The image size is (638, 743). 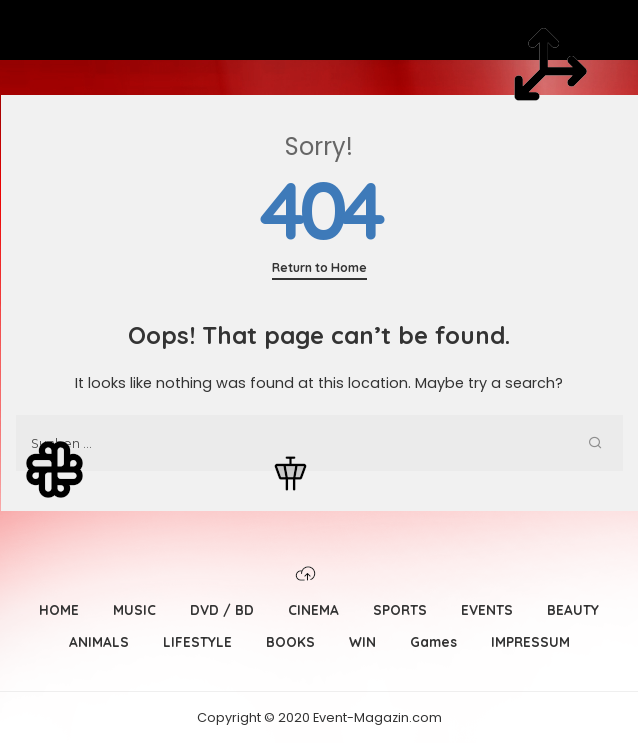 I want to click on access 3D vector or axis controls, so click(x=546, y=68).